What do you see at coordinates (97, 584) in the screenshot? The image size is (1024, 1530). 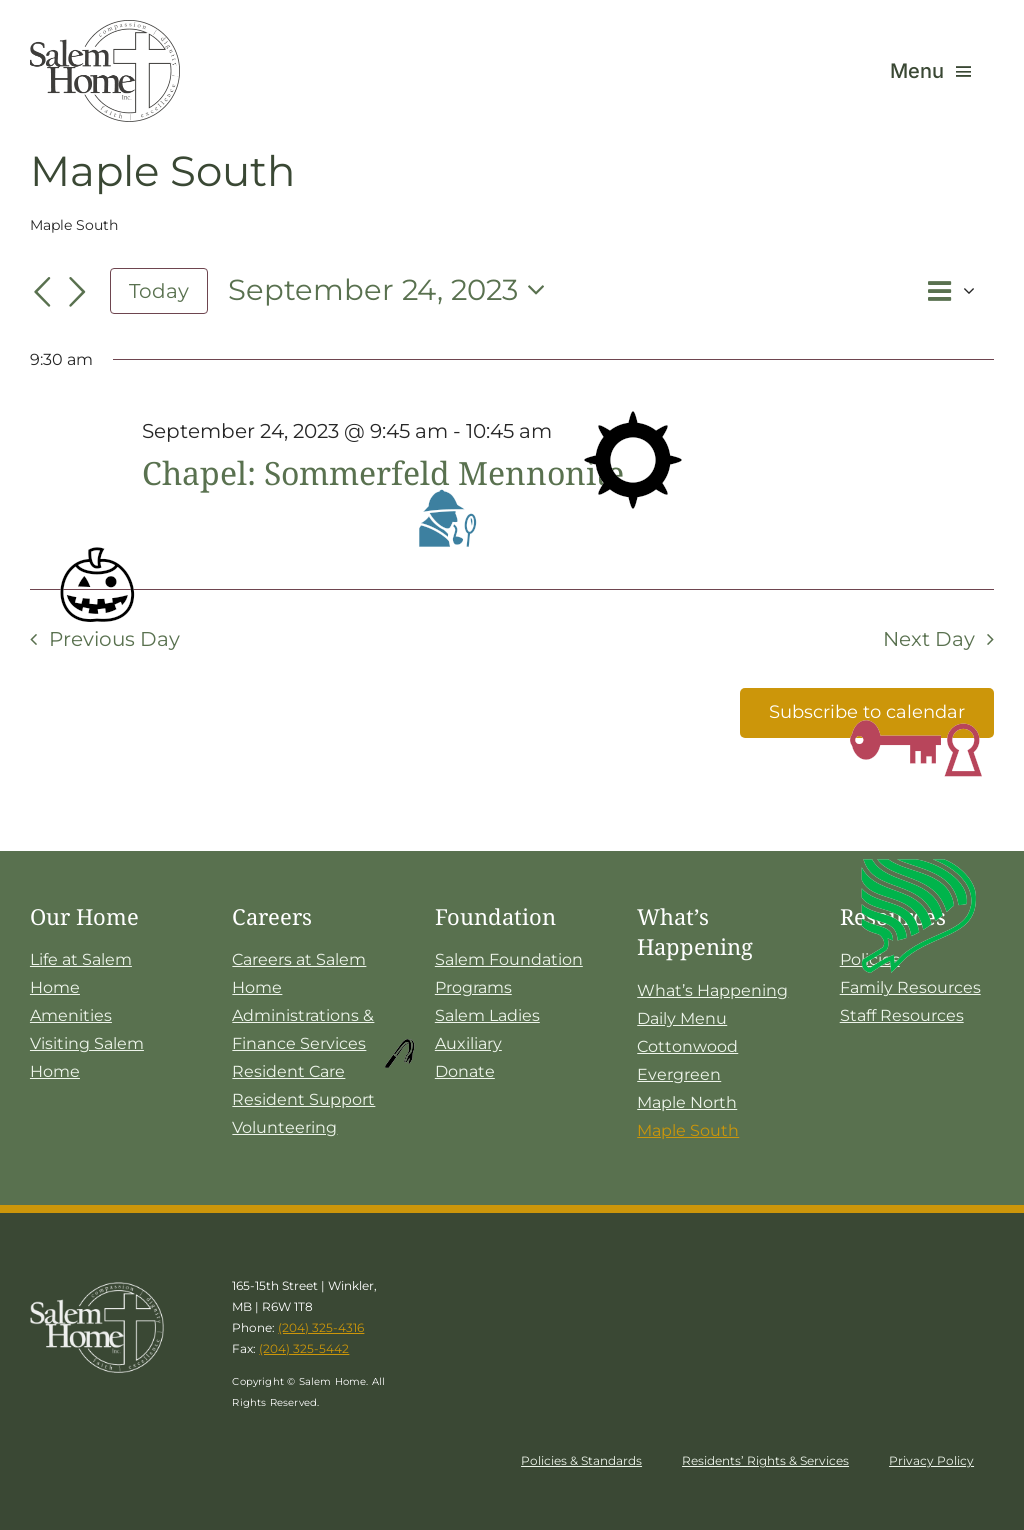 I see `access halloween-themed content or events` at bounding box center [97, 584].